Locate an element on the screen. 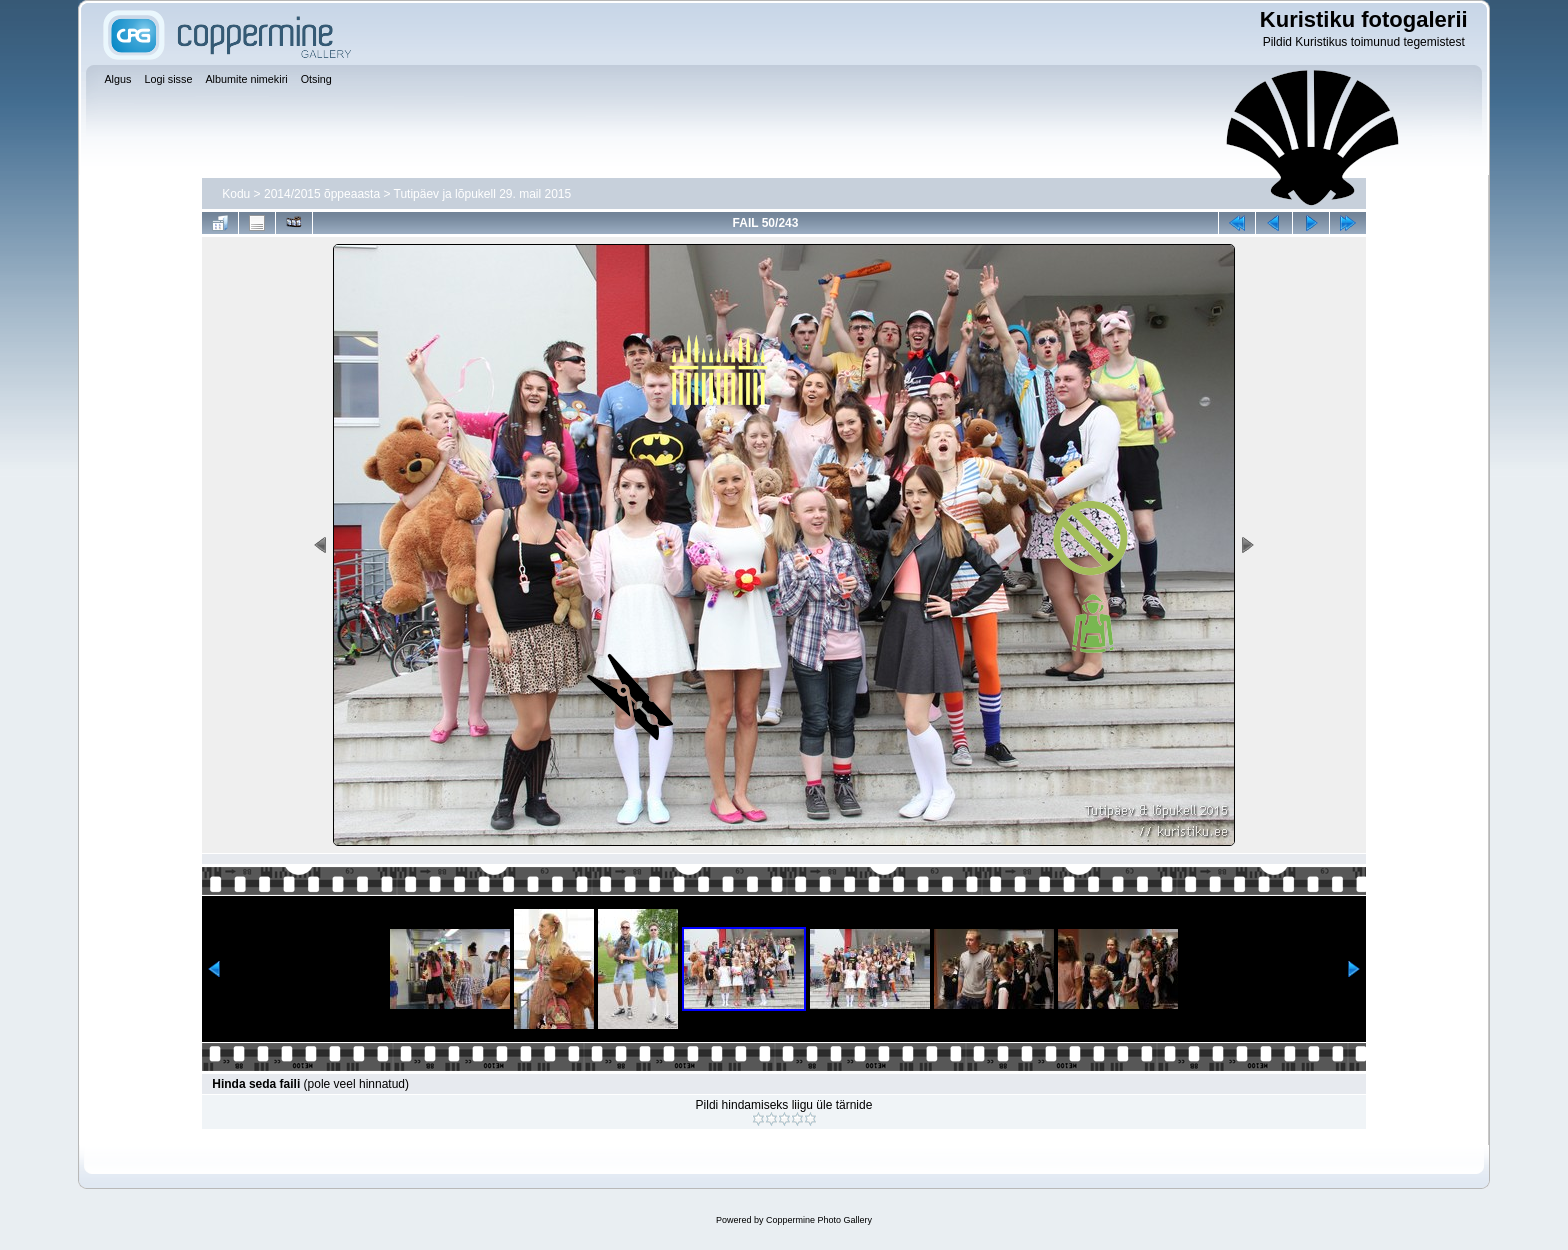 Image resolution: width=1568 pixels, height=1250 pixels. defensive wall or barrier structure in a strategy game is located at coordinates (718, 357).